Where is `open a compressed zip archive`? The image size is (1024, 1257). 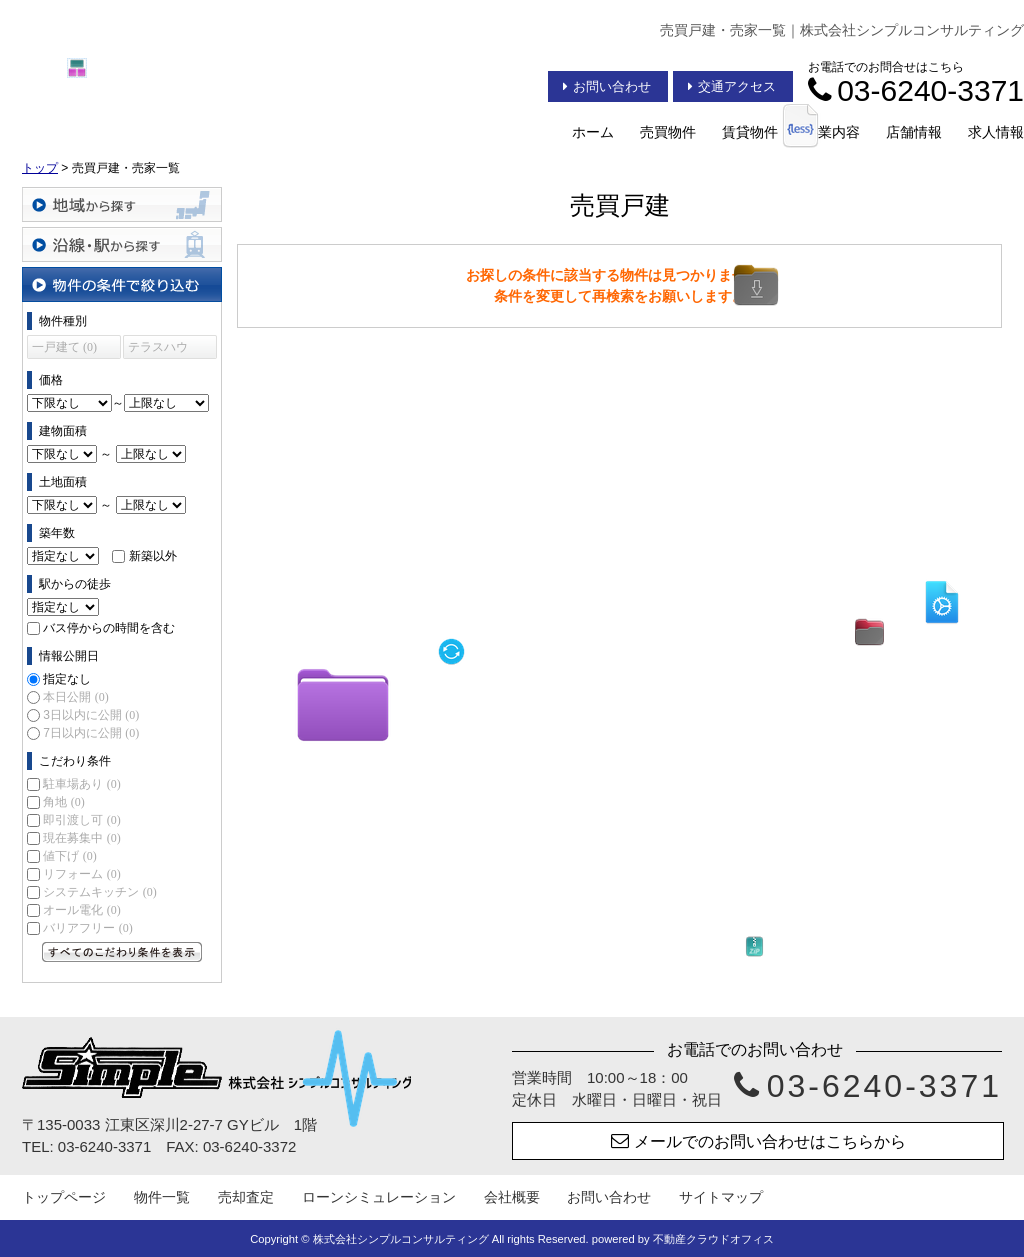
open a compressed zip archive is located at coordinates (754, 946).